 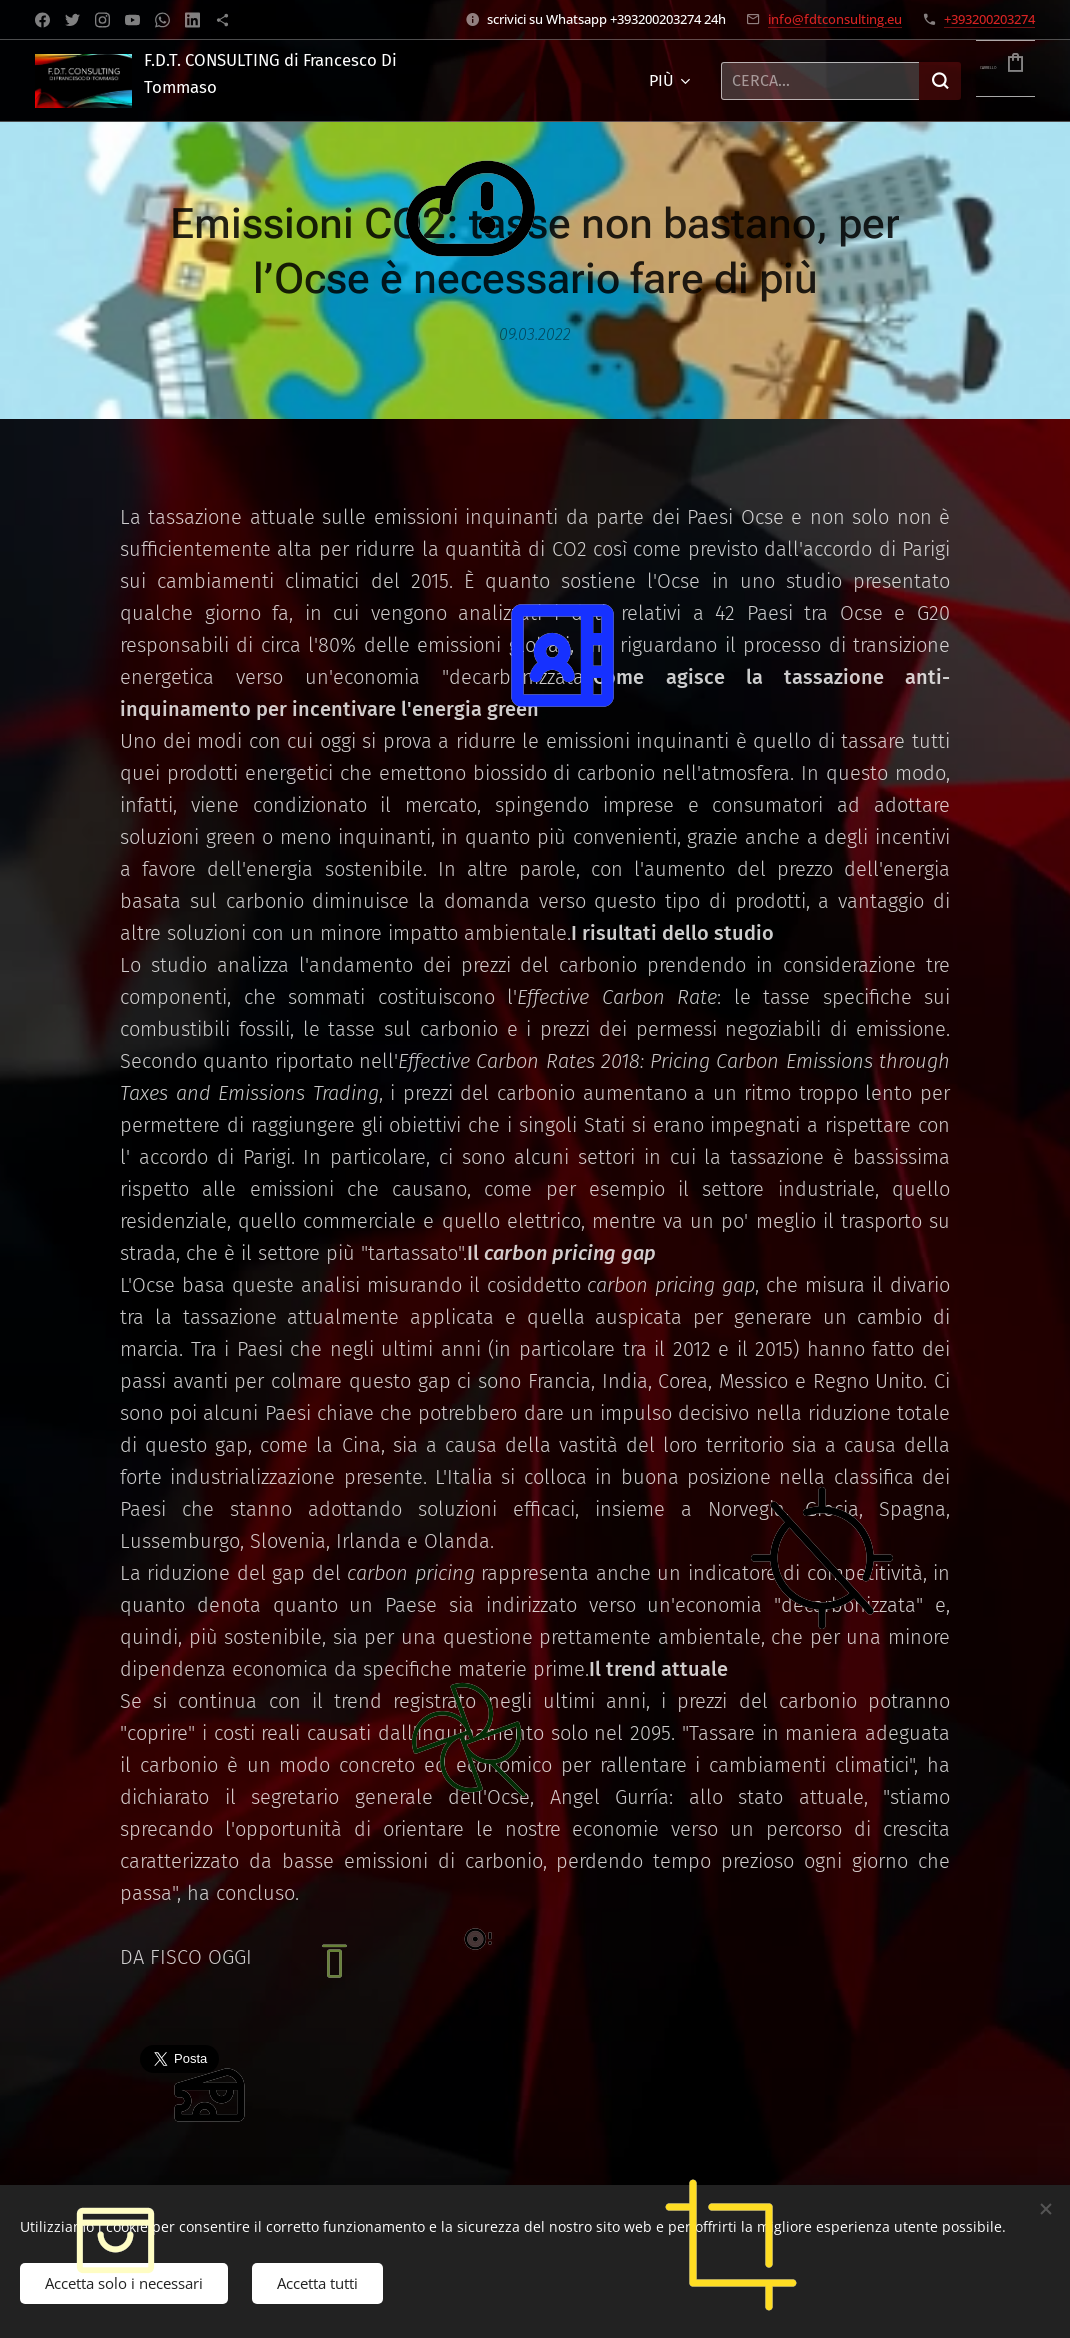 What do you see at coordinates (334, 1960) in the screenshot?
I see `align element to top edge` at bounding box center [334, 1960].